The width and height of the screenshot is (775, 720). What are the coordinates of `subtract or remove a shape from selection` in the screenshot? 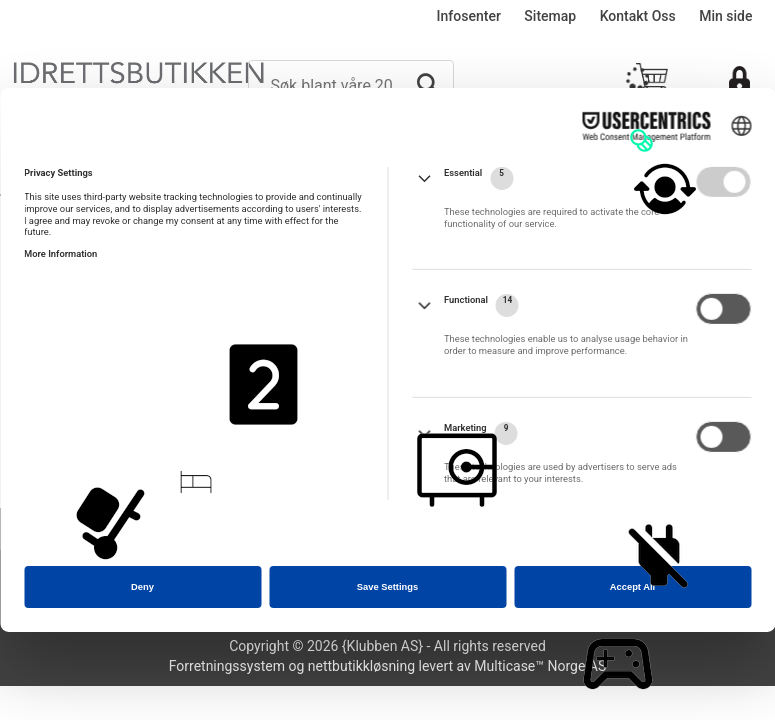 It's located at (641, 140).